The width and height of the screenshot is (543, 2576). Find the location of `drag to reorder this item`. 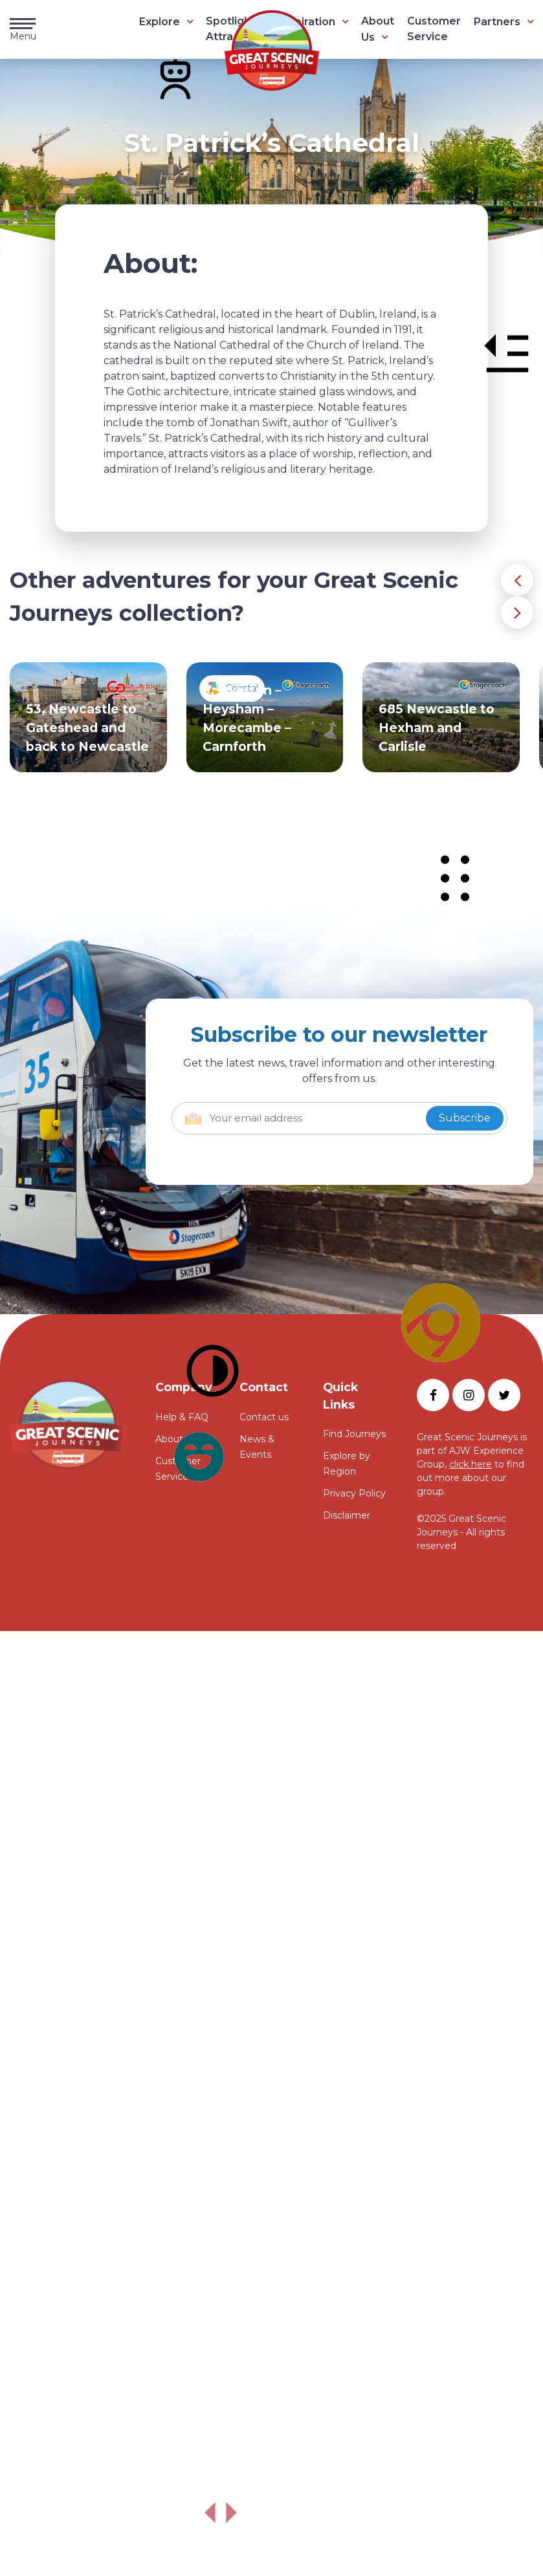

drag to reorder this item is located at coordinates (455, 878).